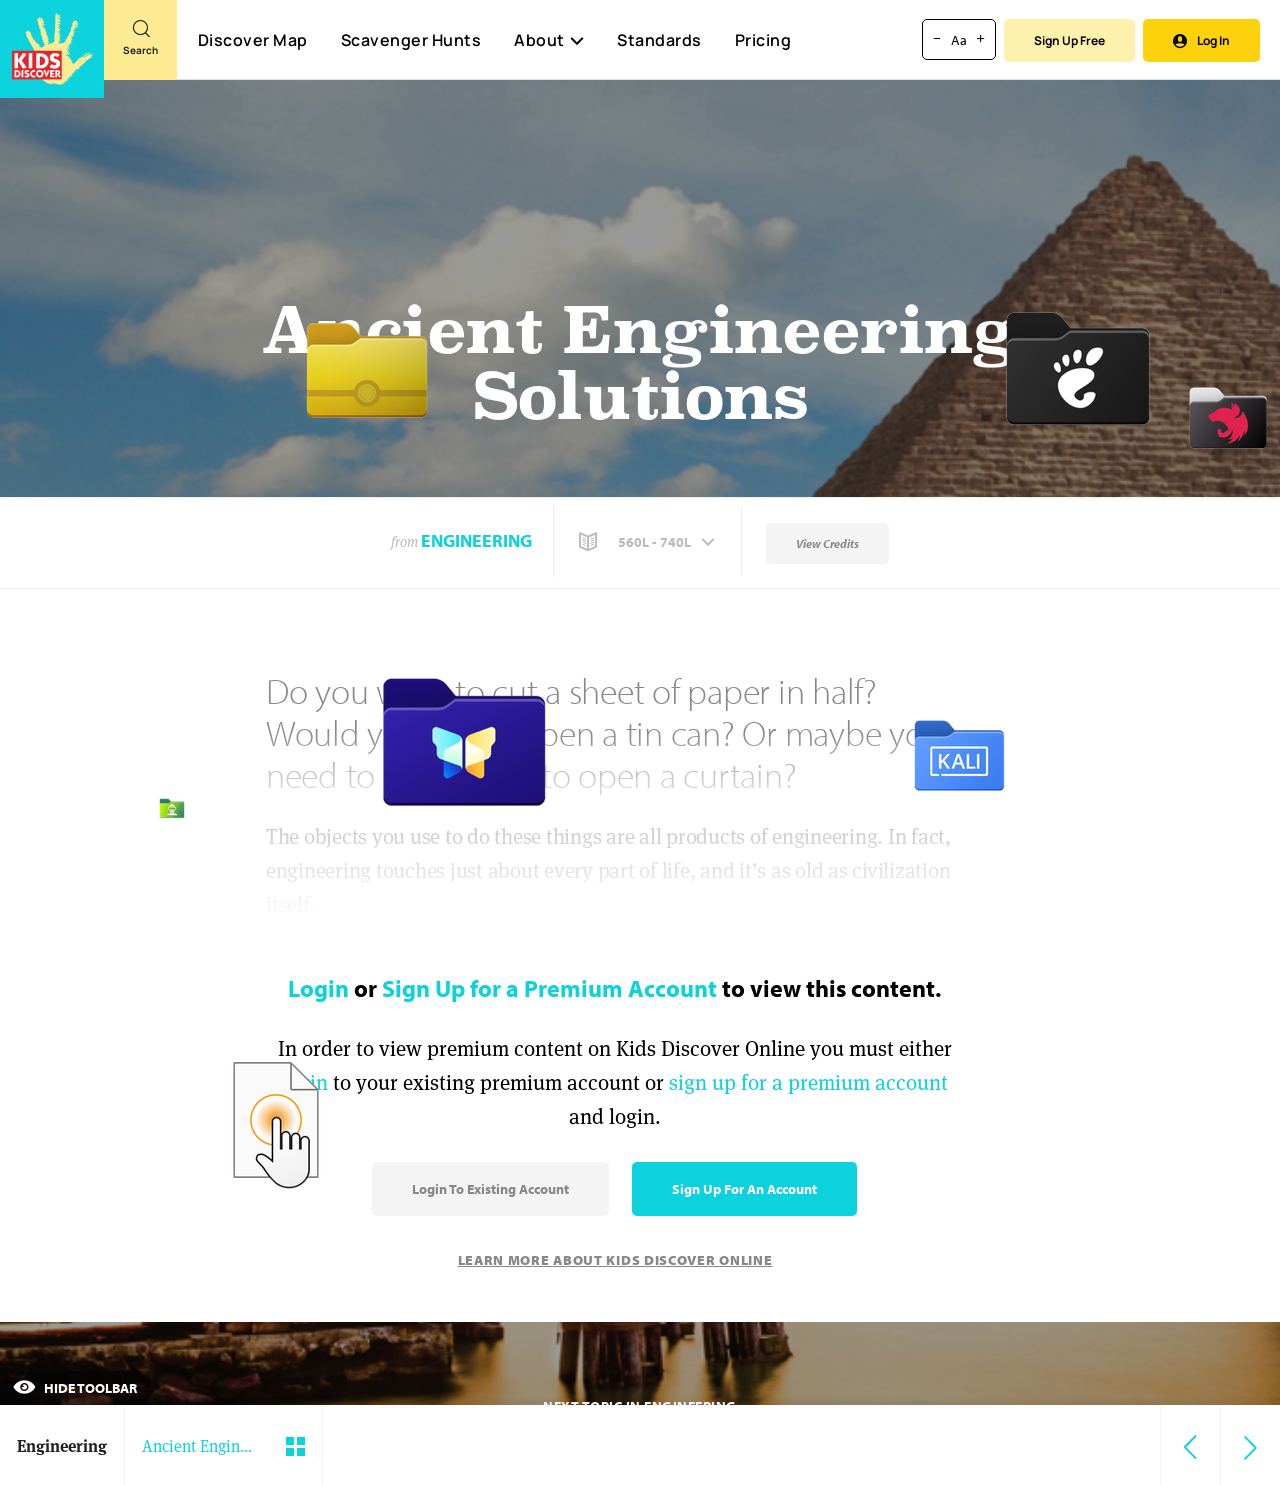  Describe the element at coordinates (1077, 372) in the screenshot. I see `open gnome-related files folder` at that location.